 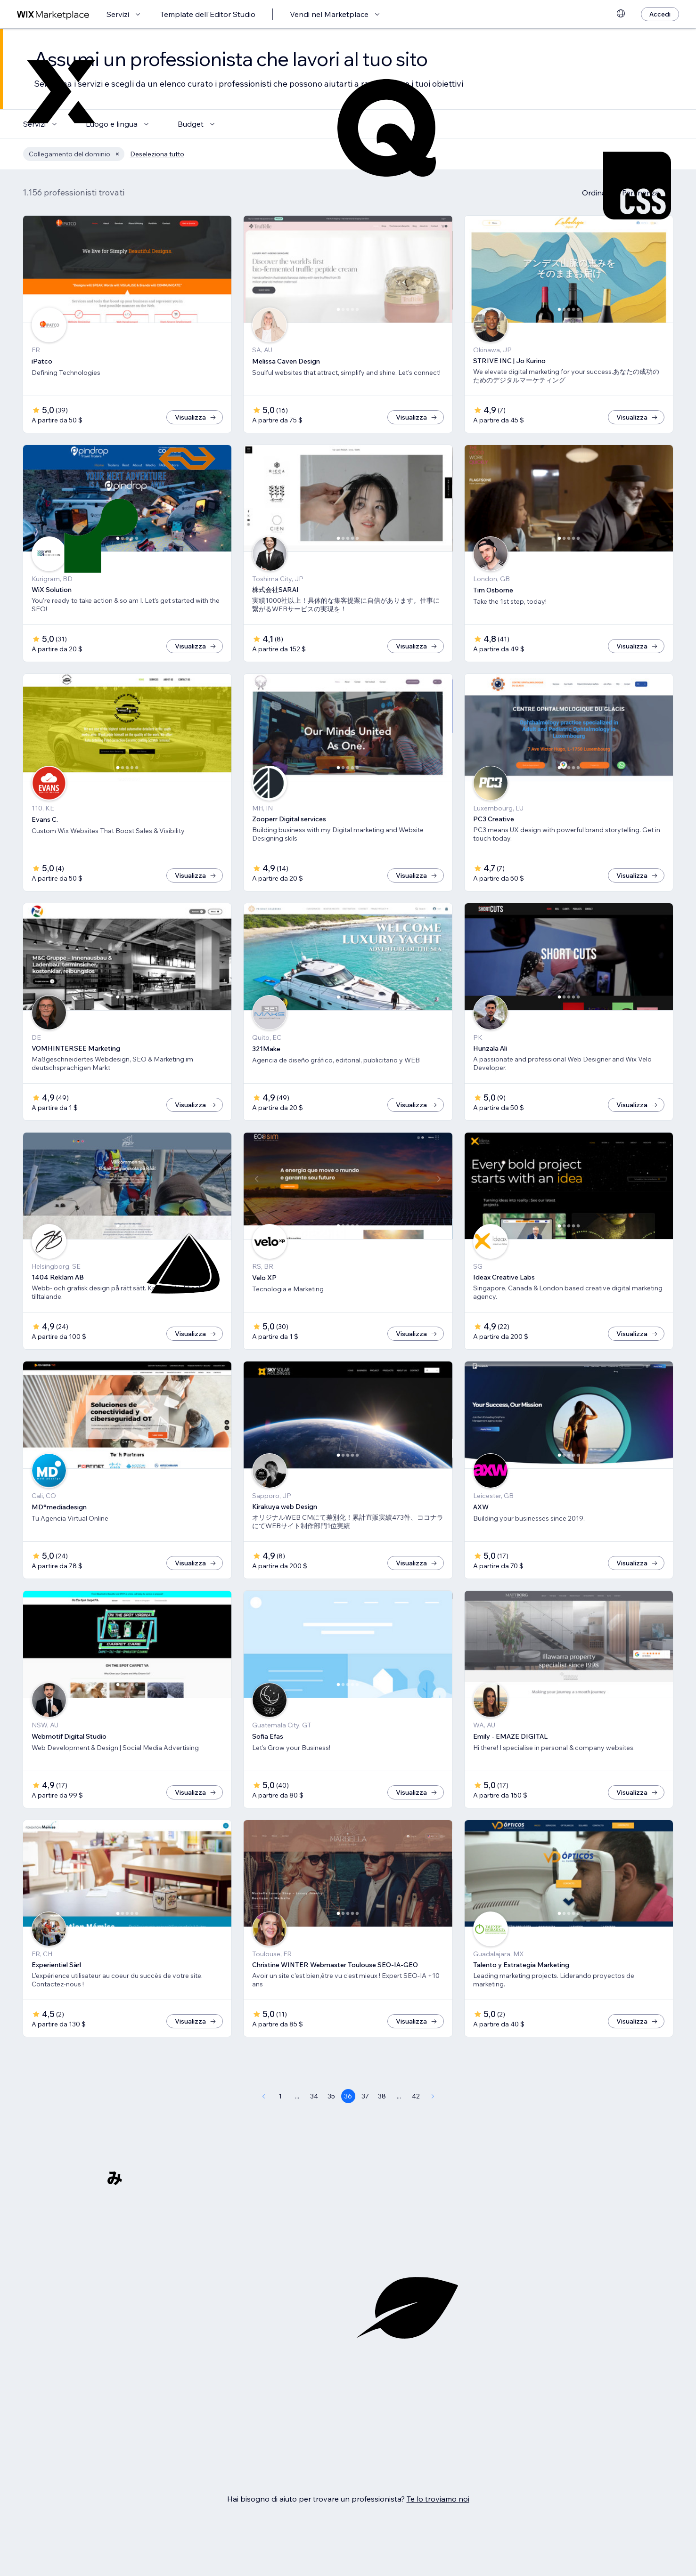 What do you see at coordinates (407, 2308) in the screenshot?
I see `chia network logo` at bounding box center [407, 2308].